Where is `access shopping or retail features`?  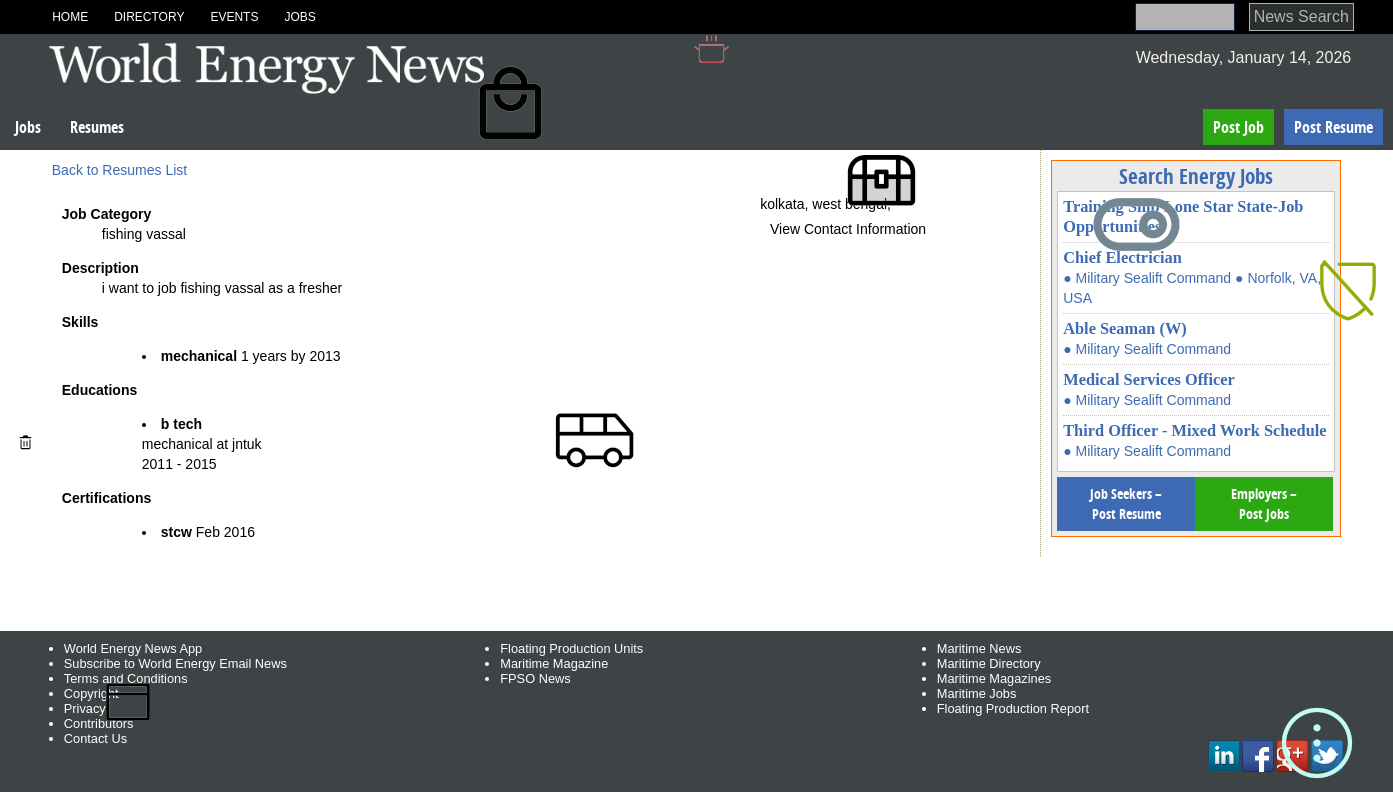
access shopping or retail features is located at coordinates (510, 104).